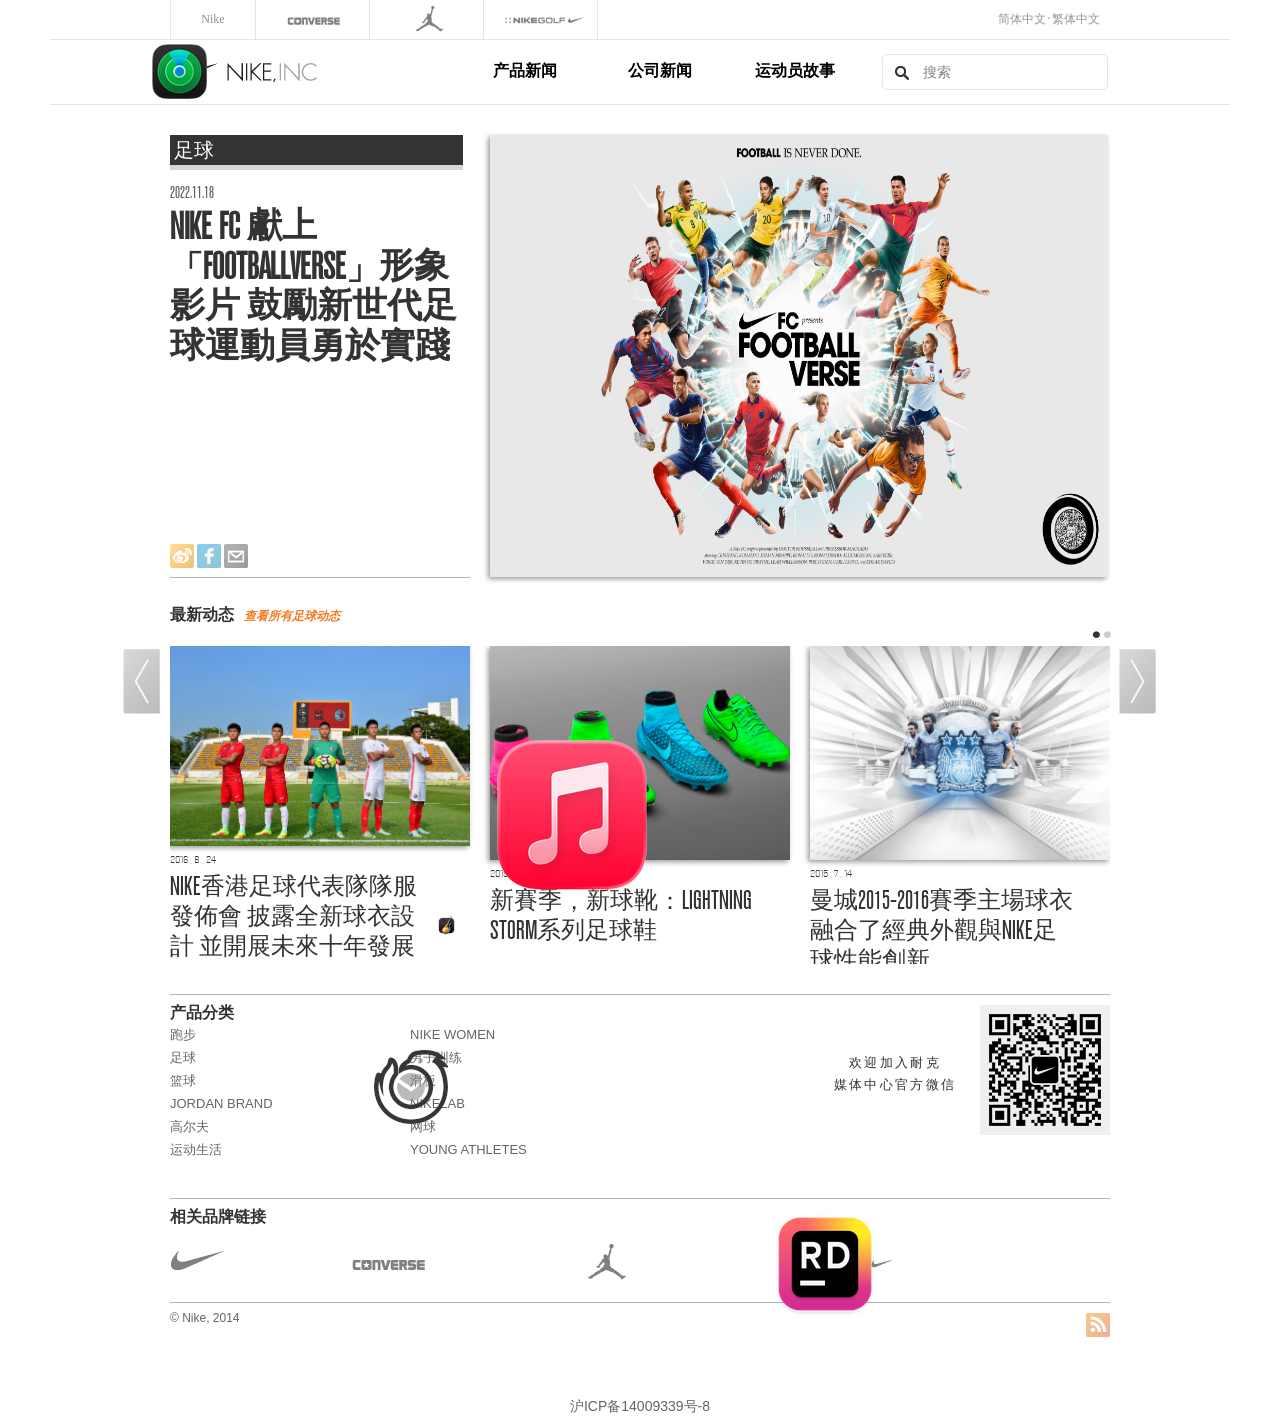 Image resolution: width=1280 pixels, height=1426 pixels. What do you see at coordinates (572, 815) in the screenshot?
I see `open the gnome music app` at bounding box center [572, 815].